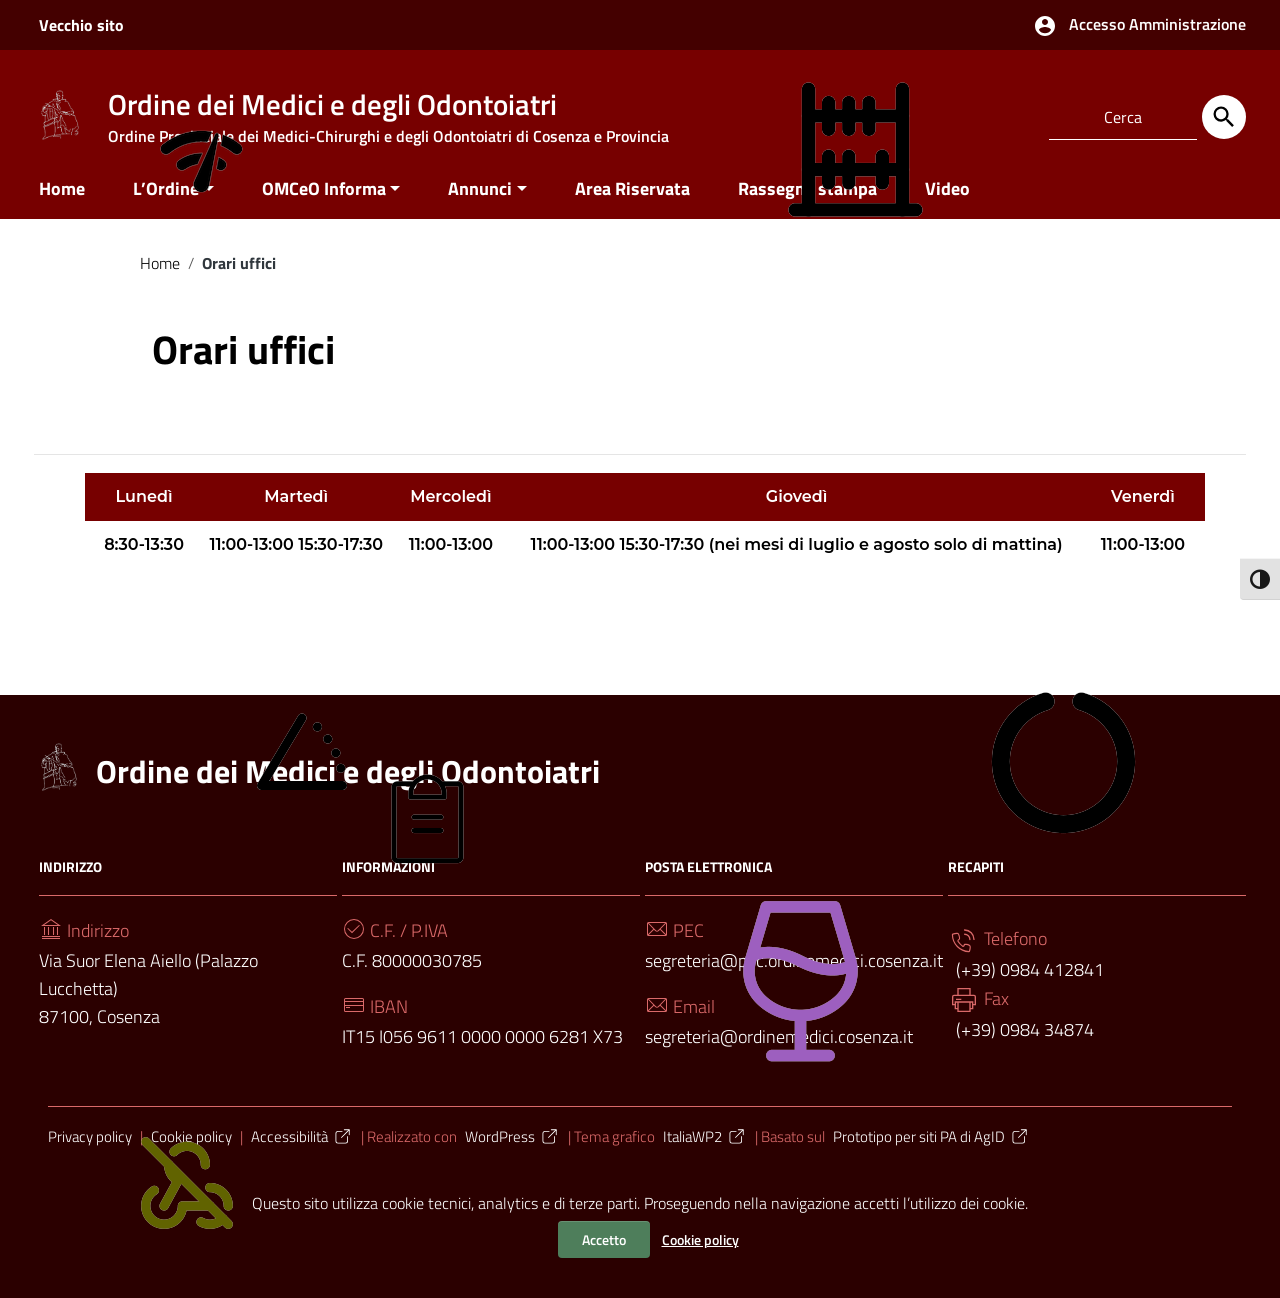  What do you see at coordinates (187, 1183) in the screenshot?
I see `webhook integration disabled` at bounding box center [187, 1183].